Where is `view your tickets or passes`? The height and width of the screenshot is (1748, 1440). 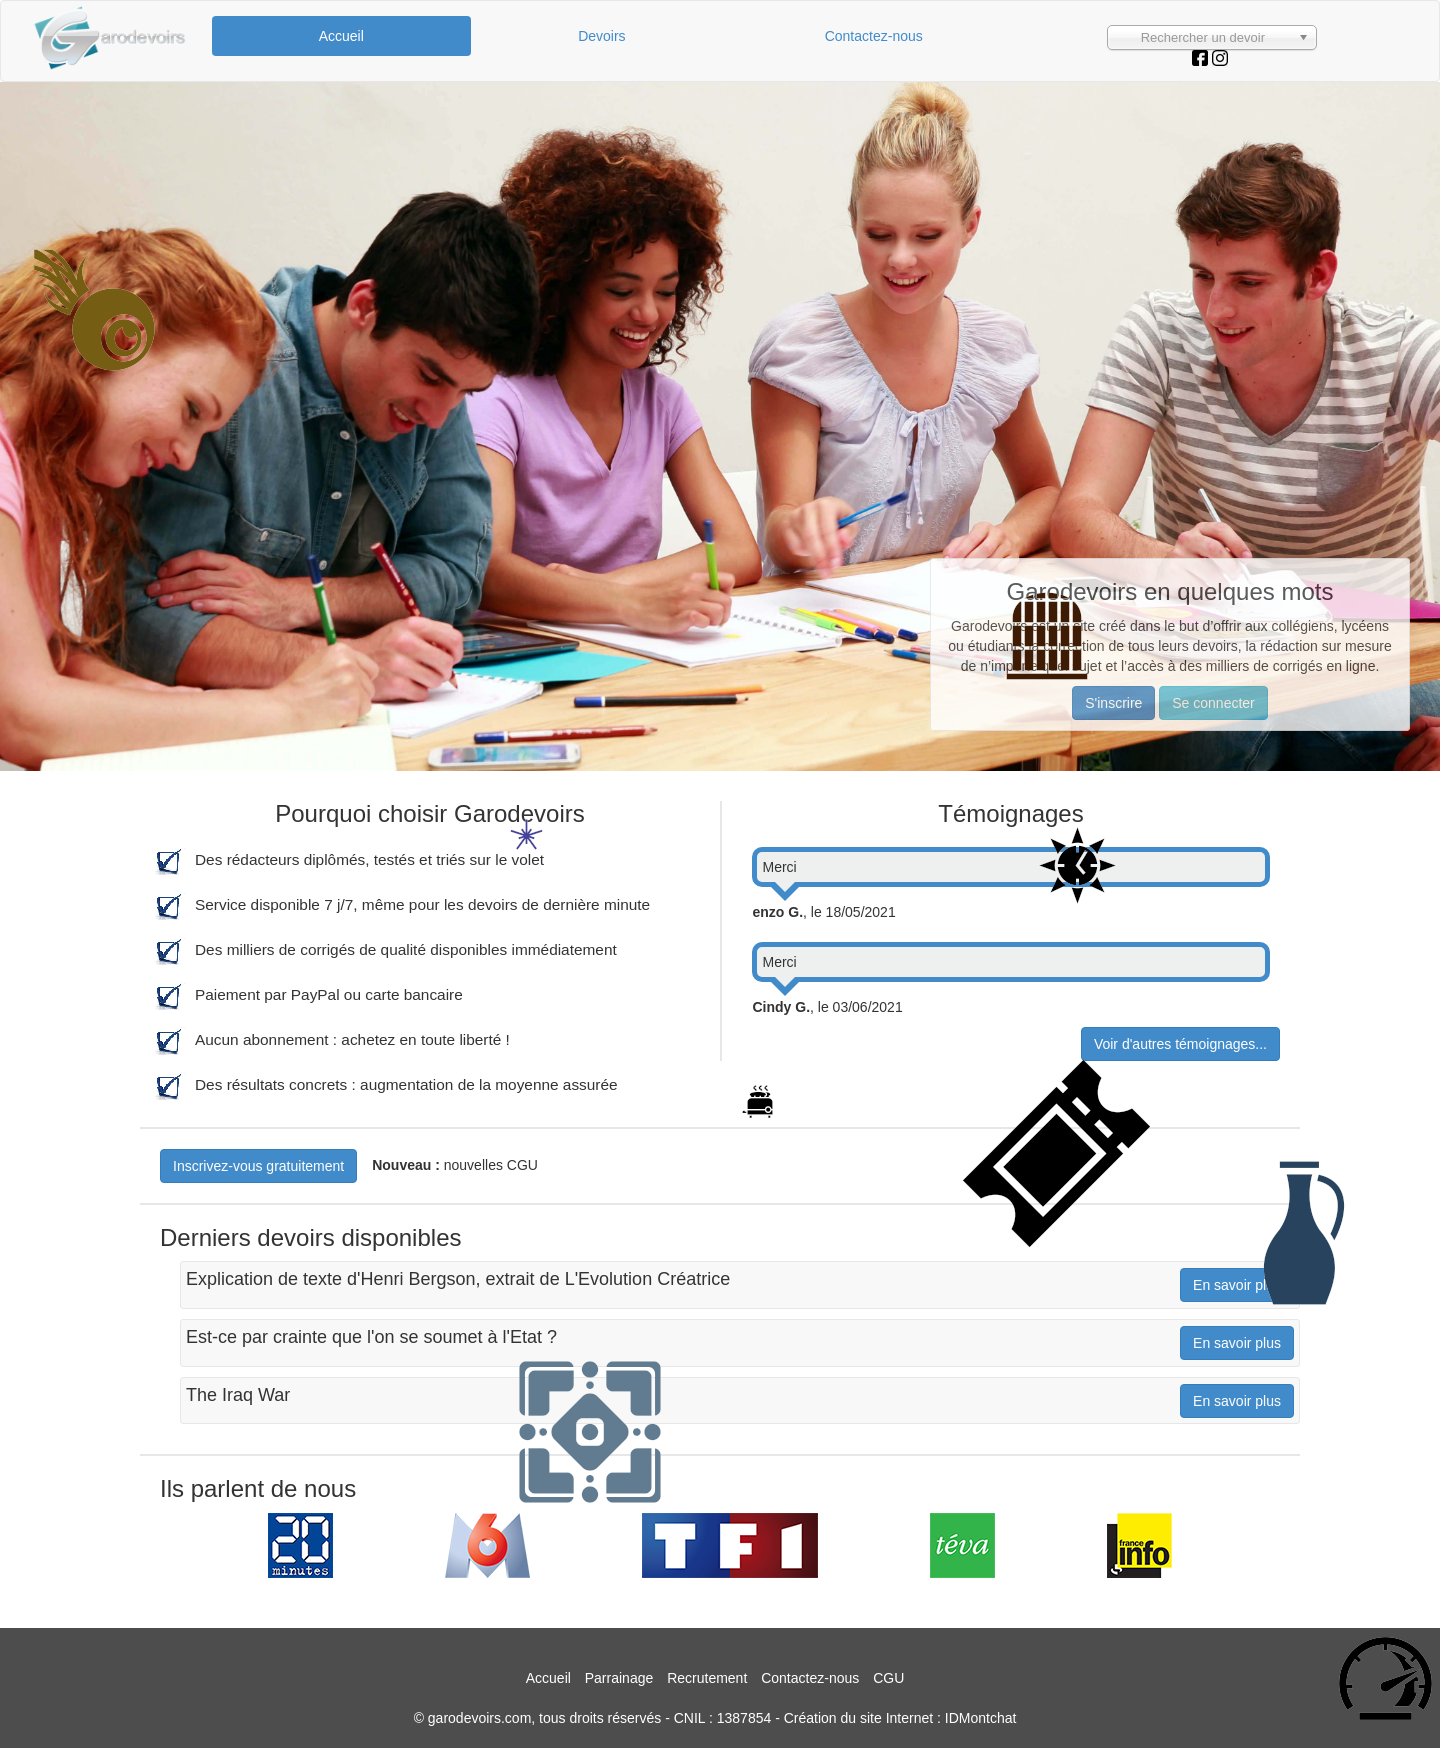 view your tickets or passes is located at coordinates (1056, 1153).